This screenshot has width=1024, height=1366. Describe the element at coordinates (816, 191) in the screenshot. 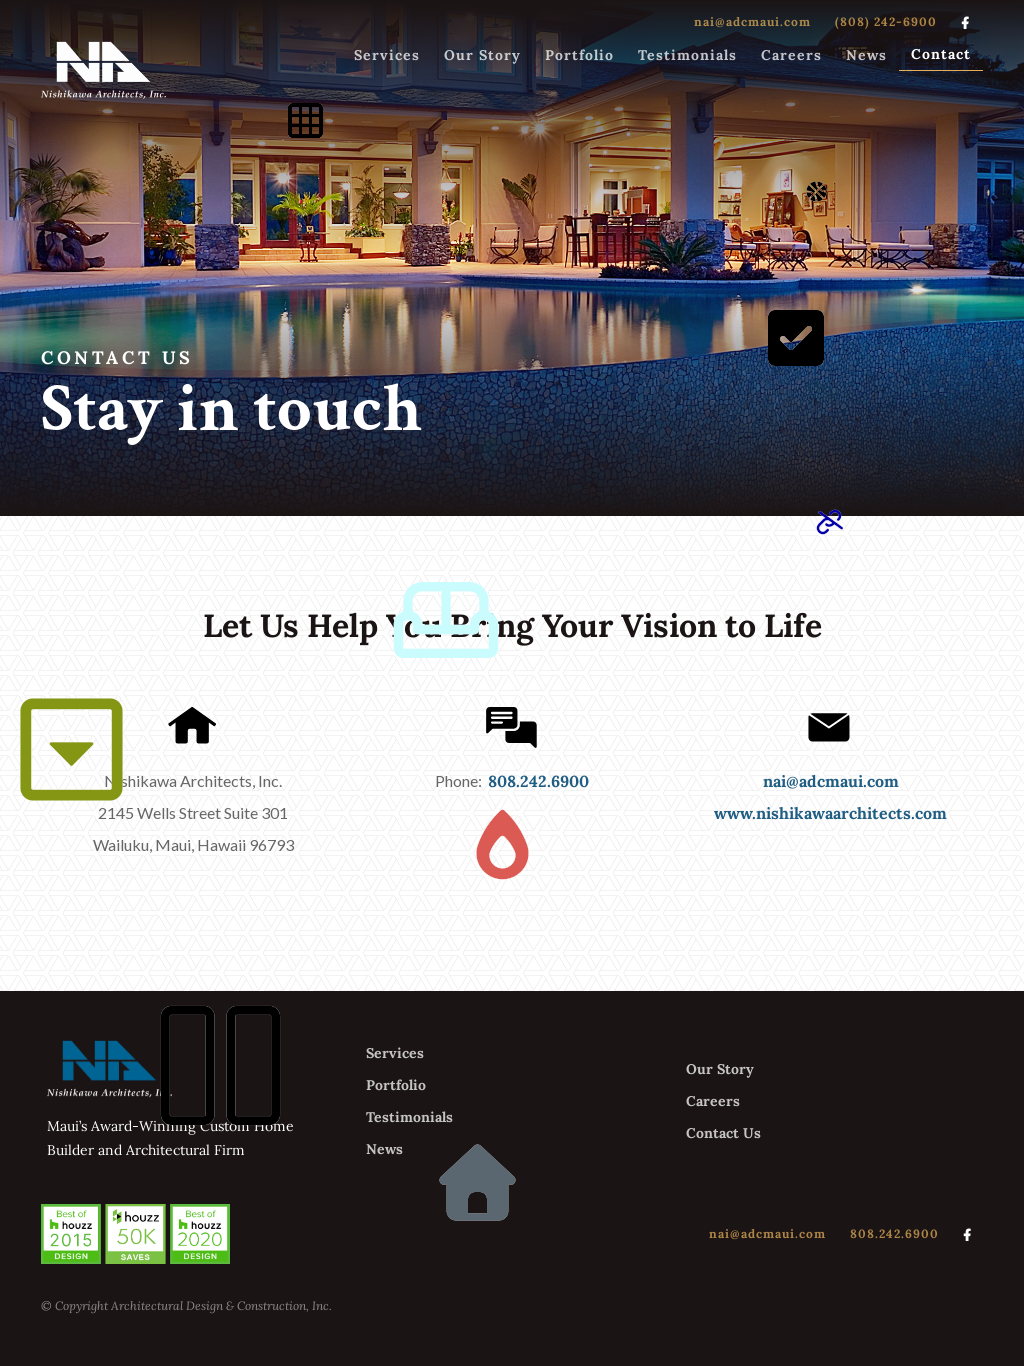

I see `access sports or basketball content` at that location.